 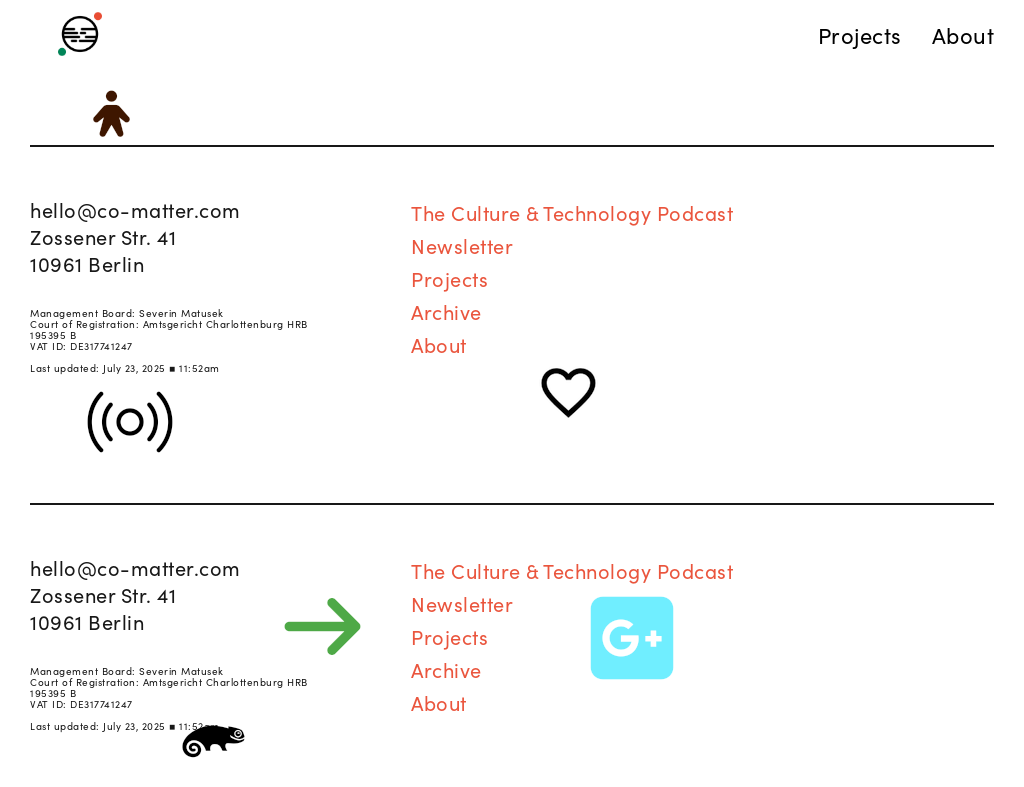 I want to click on start a live broadcast or stream, so click(x=130, y=422).